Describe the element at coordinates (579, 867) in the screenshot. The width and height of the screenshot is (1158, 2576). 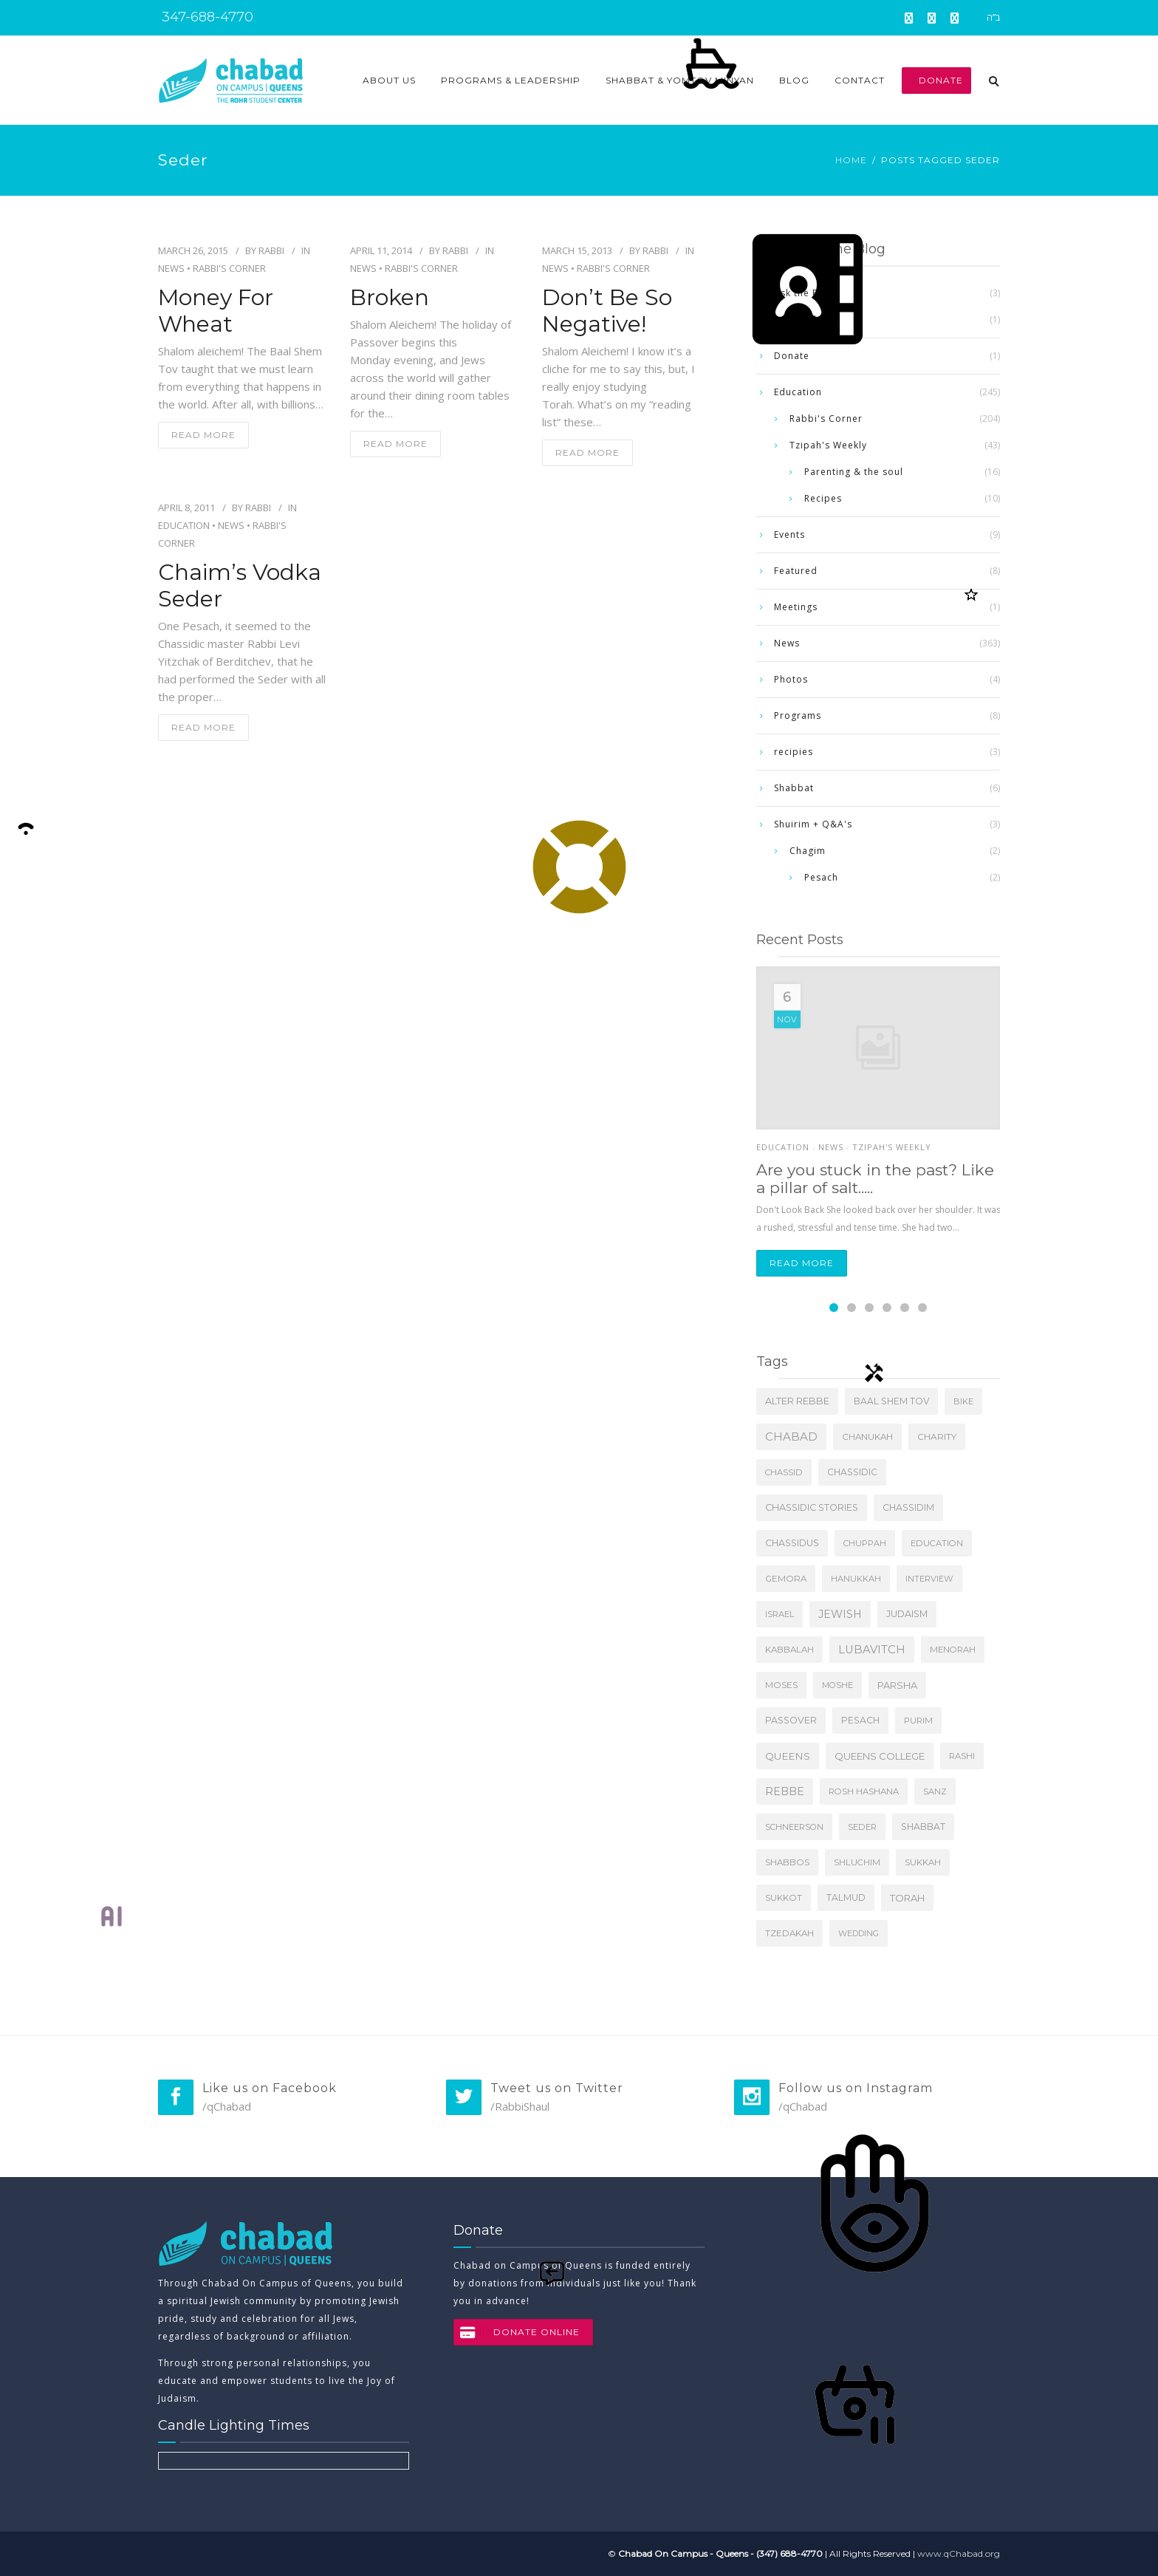
I see `access help or support center` at that location.